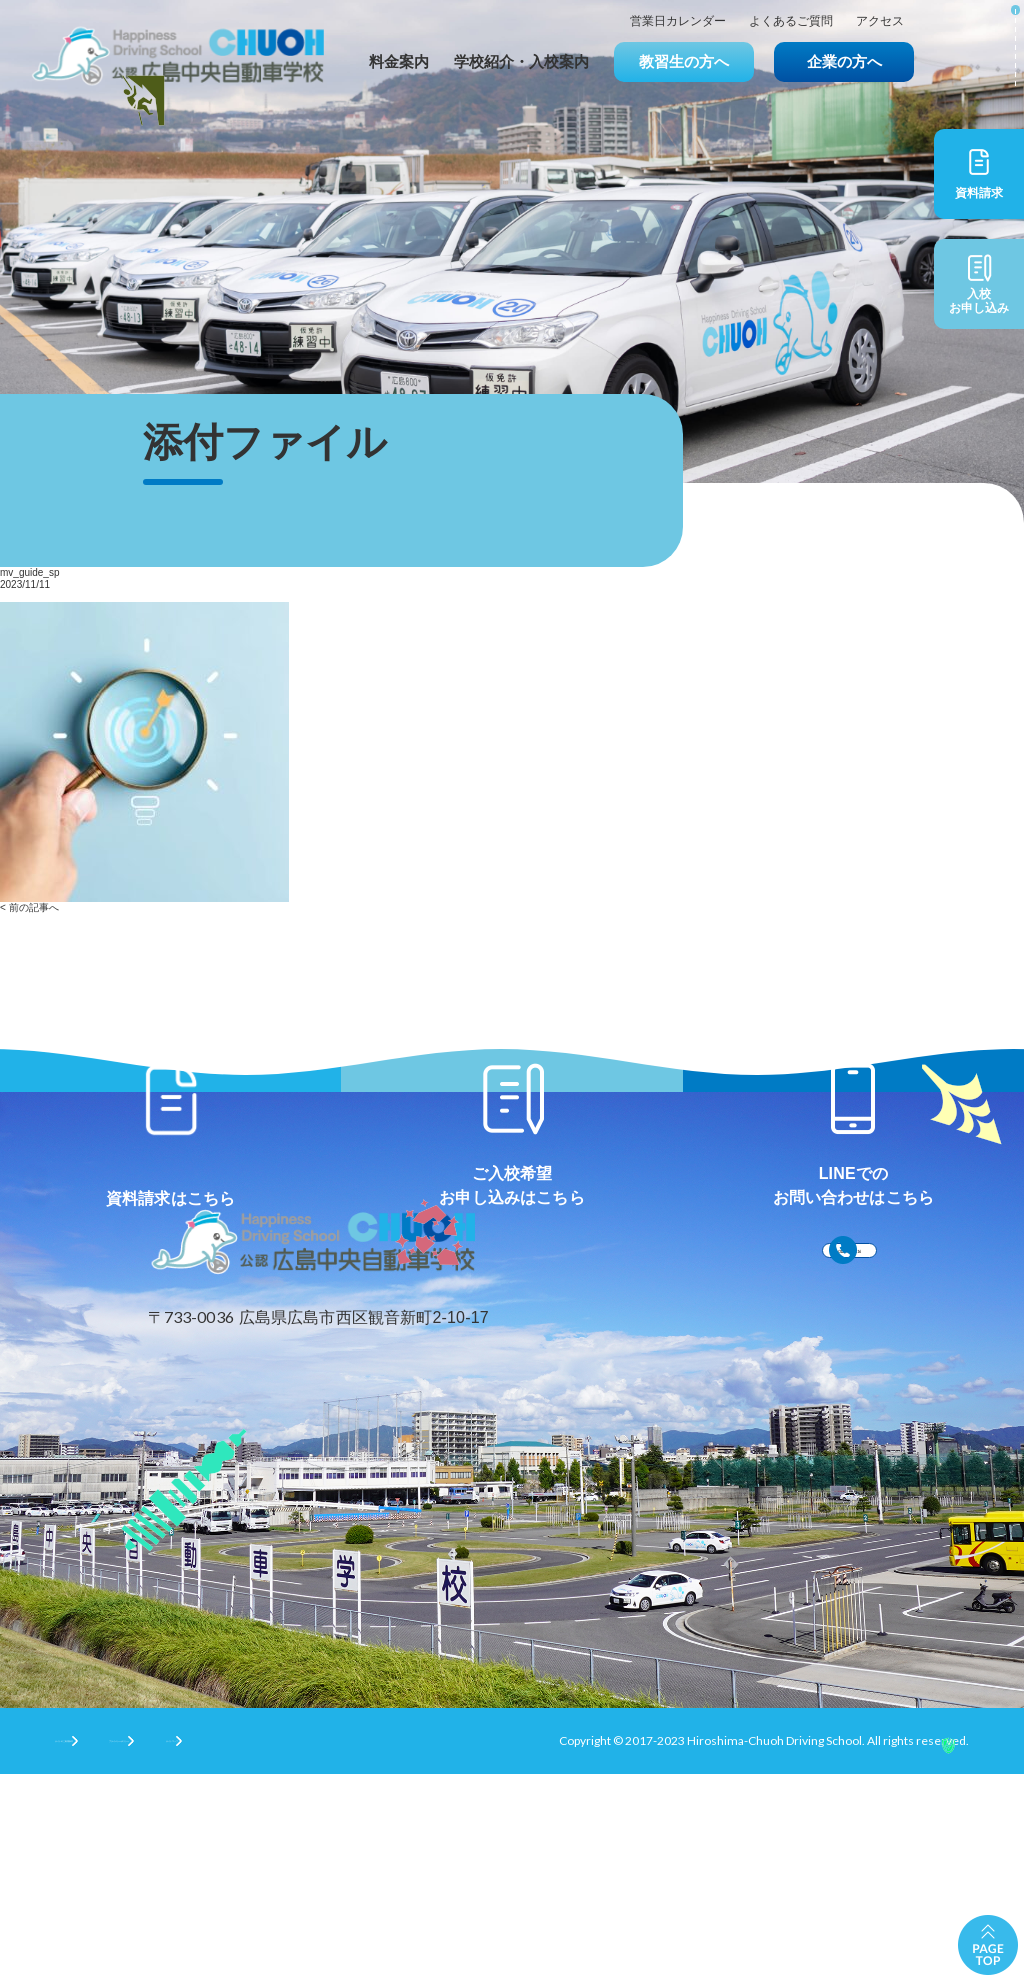  I want to click on indicates disabled or inactive protection, so click(948, 1745).